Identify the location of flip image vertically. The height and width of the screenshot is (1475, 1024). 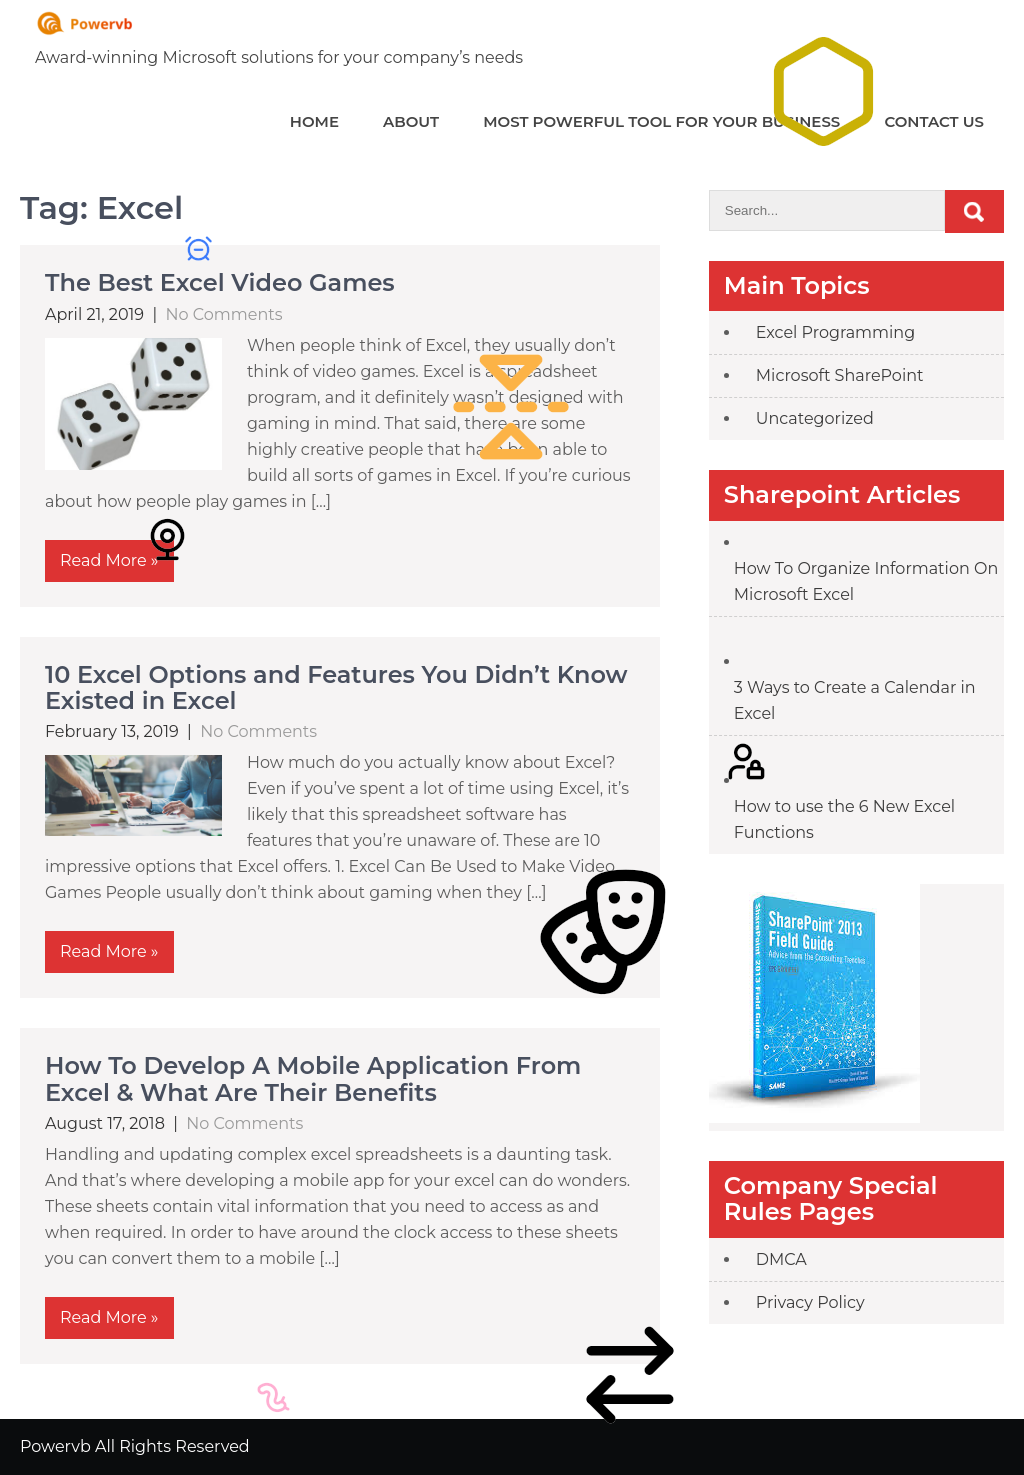
(511, 407).